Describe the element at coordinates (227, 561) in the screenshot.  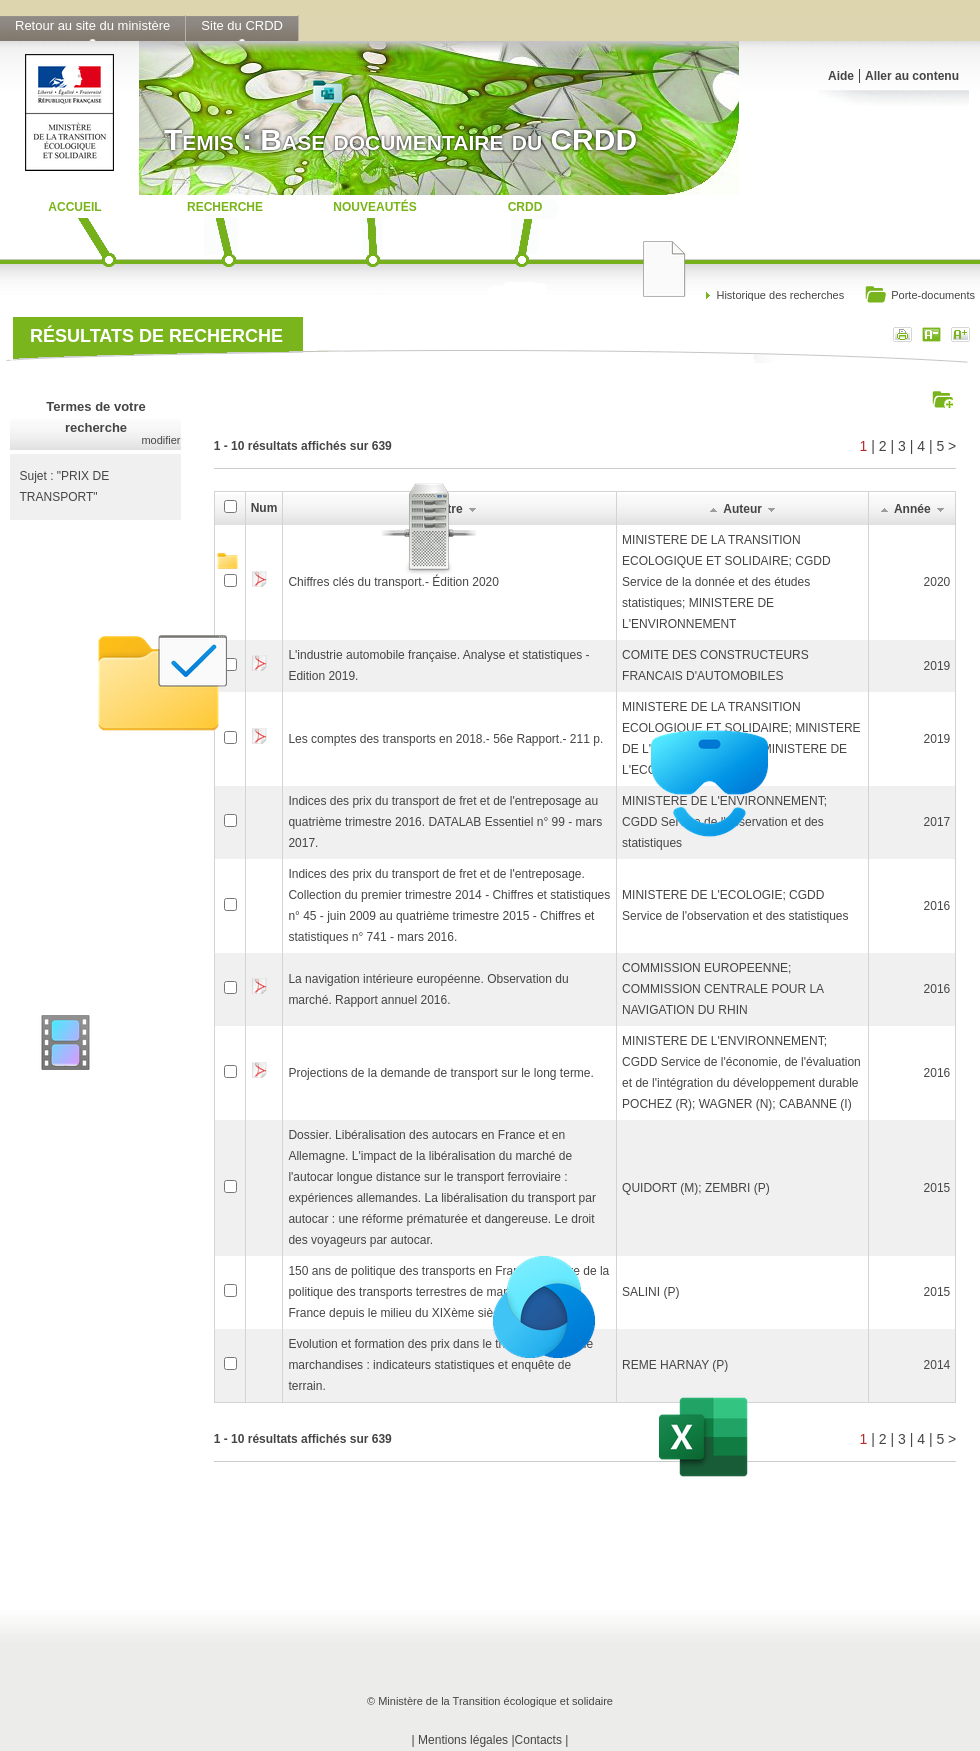
I see `open a folder to view its contents` at that location.